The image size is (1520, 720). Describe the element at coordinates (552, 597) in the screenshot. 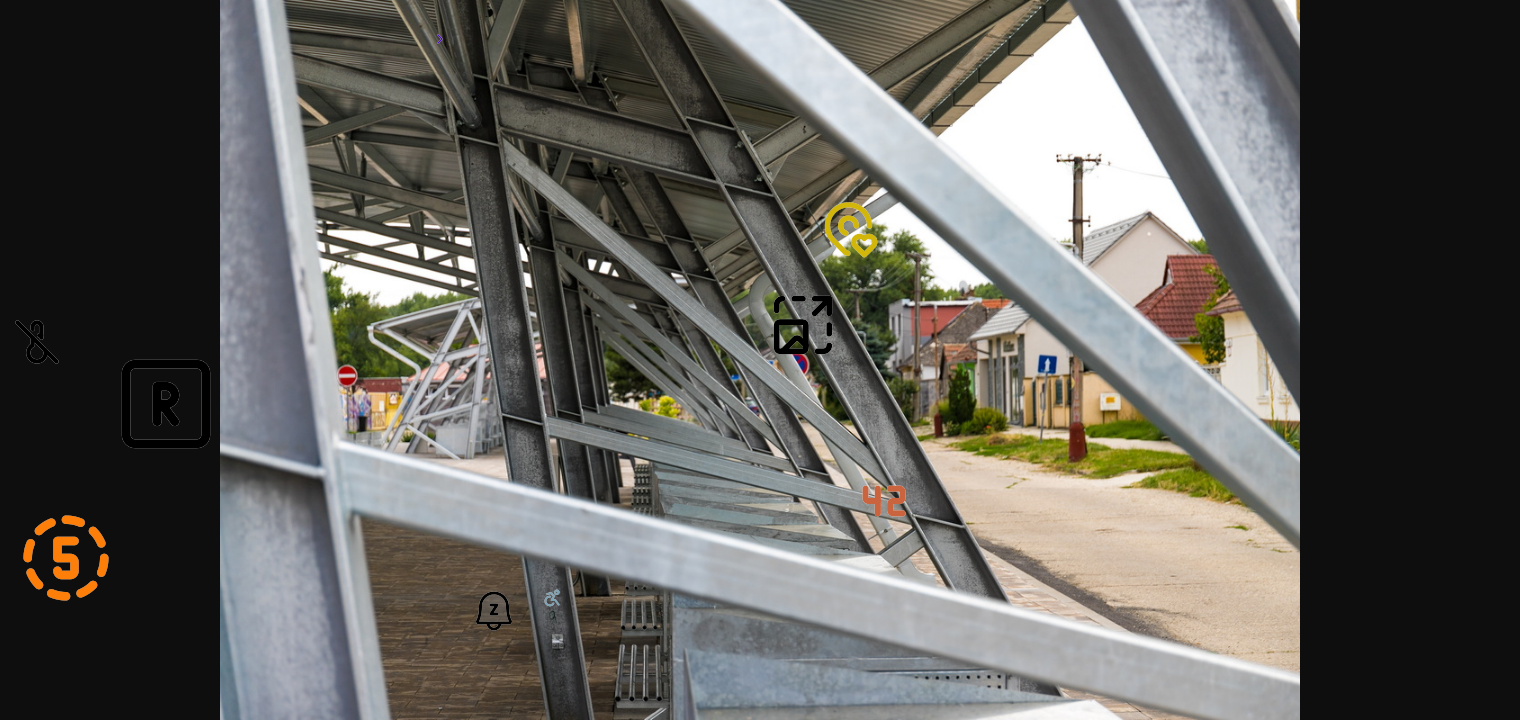

I see `accessibility options or settings` at that location.